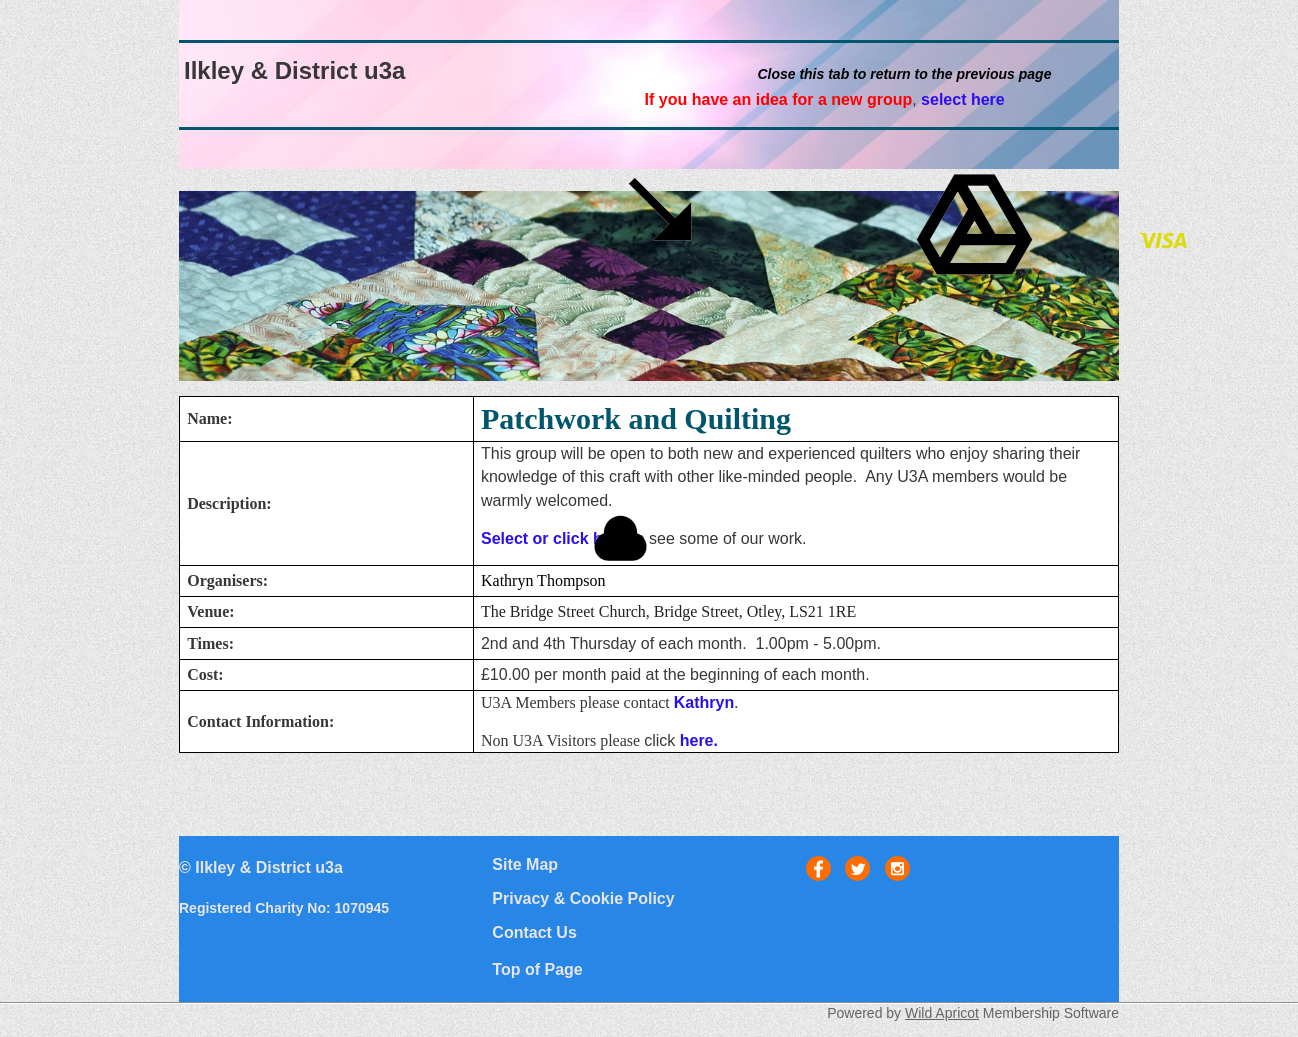  What do you see at coordinates (620, 539) in the screenshot?
I see `indicates cloudy weather conditions` at bounding box center [620, 539].